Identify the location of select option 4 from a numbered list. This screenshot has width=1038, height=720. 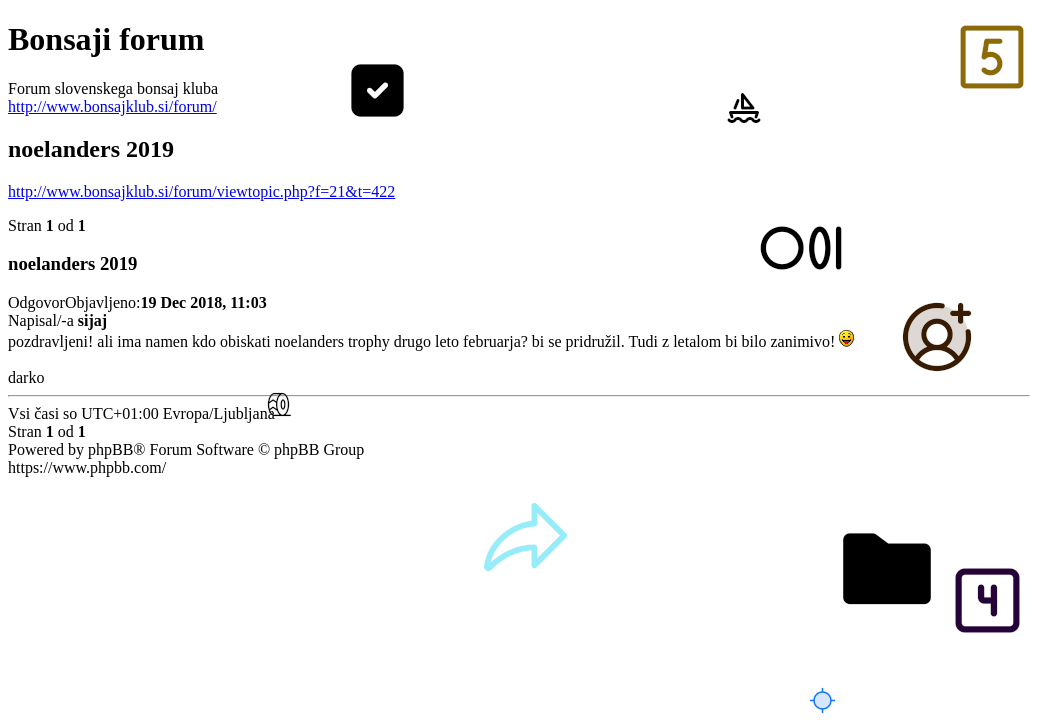
(987, 600).